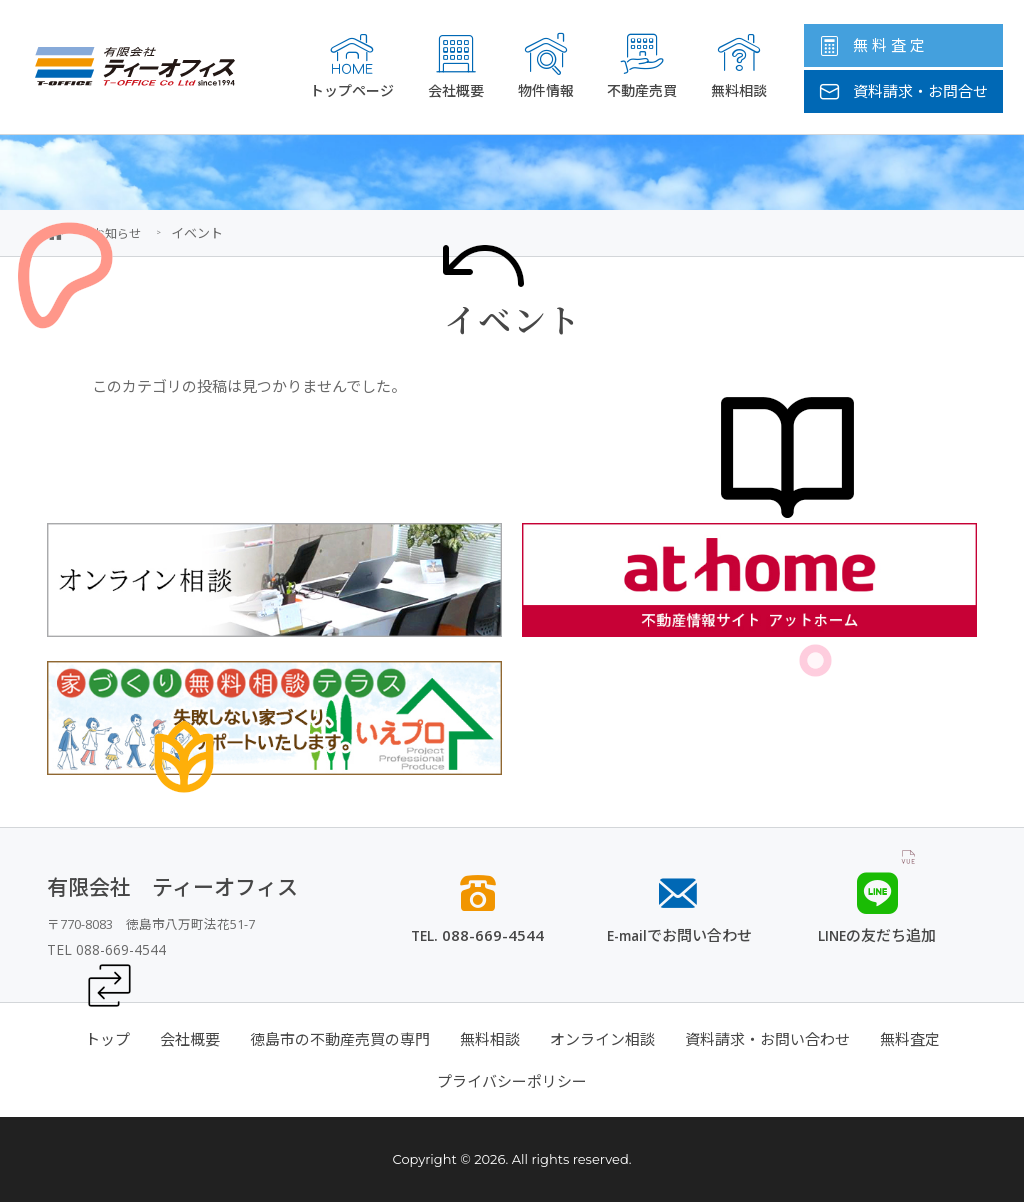 The width and height of the screenshot is (1024, 1202). What do you see at coordinates (787, 457) in the screenshot?
I see `open reading mode or e-reader` at bounding box center [787, 457].